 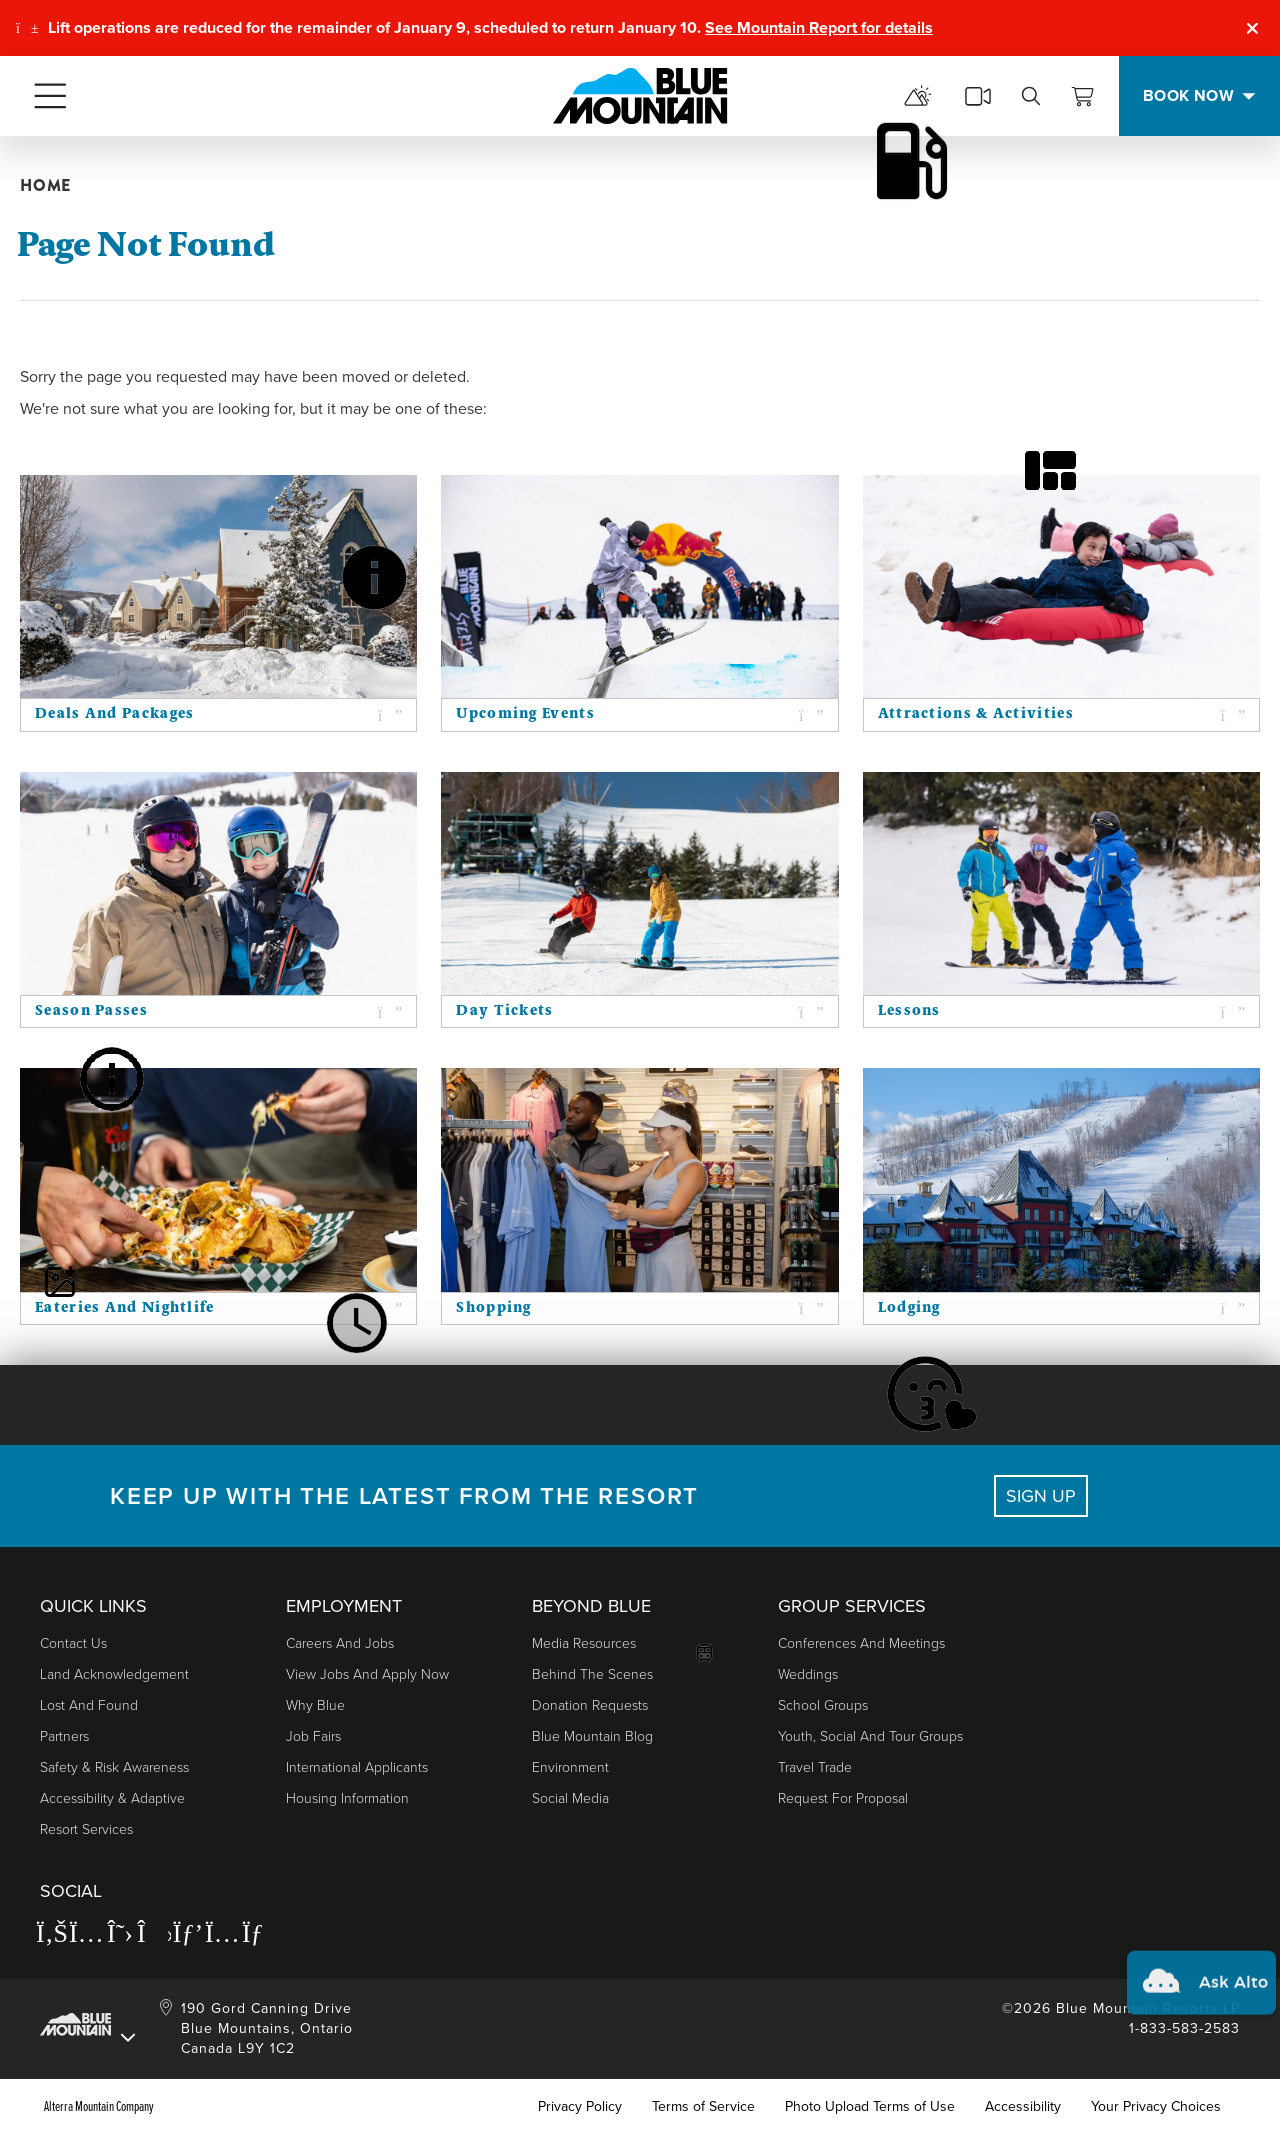 I want to click on view more information about this item, so click(x=374, y=577).